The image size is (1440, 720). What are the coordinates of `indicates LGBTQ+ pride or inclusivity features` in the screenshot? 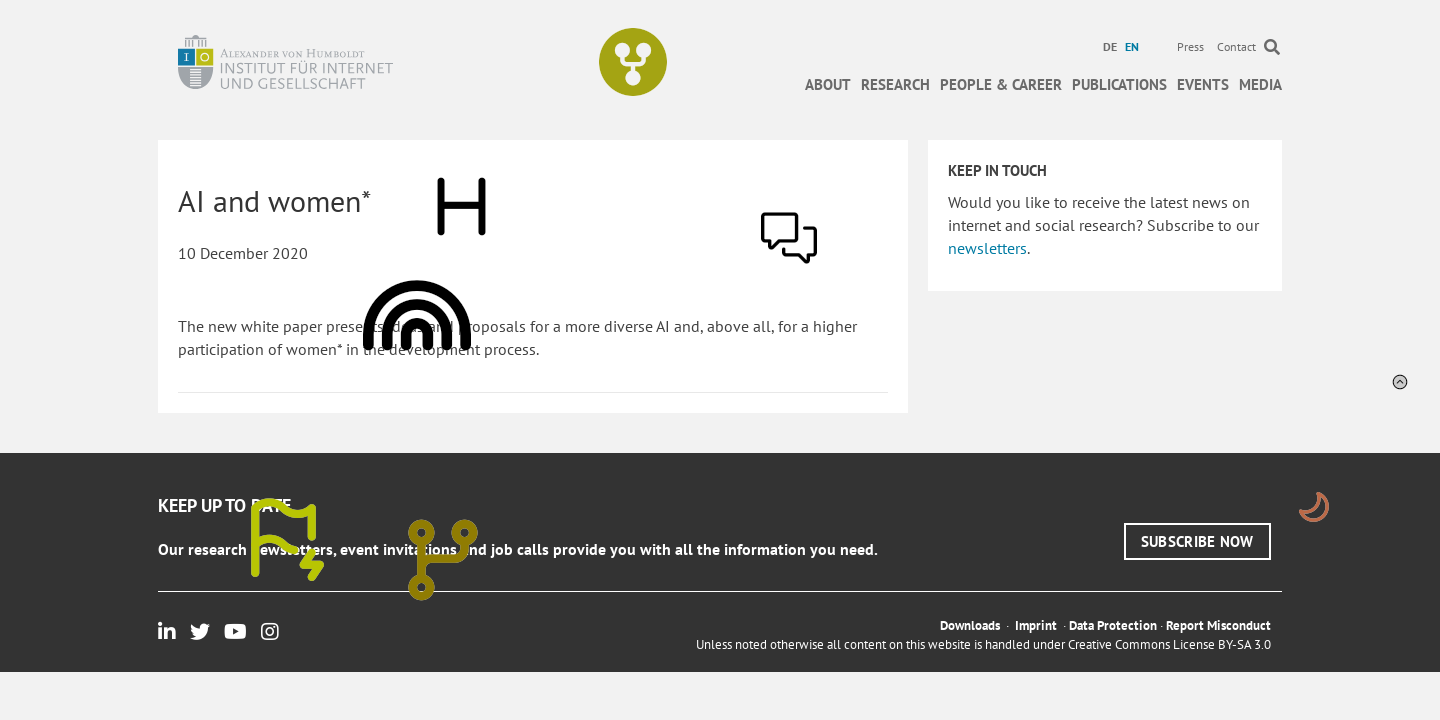 It's located at (417, 318).